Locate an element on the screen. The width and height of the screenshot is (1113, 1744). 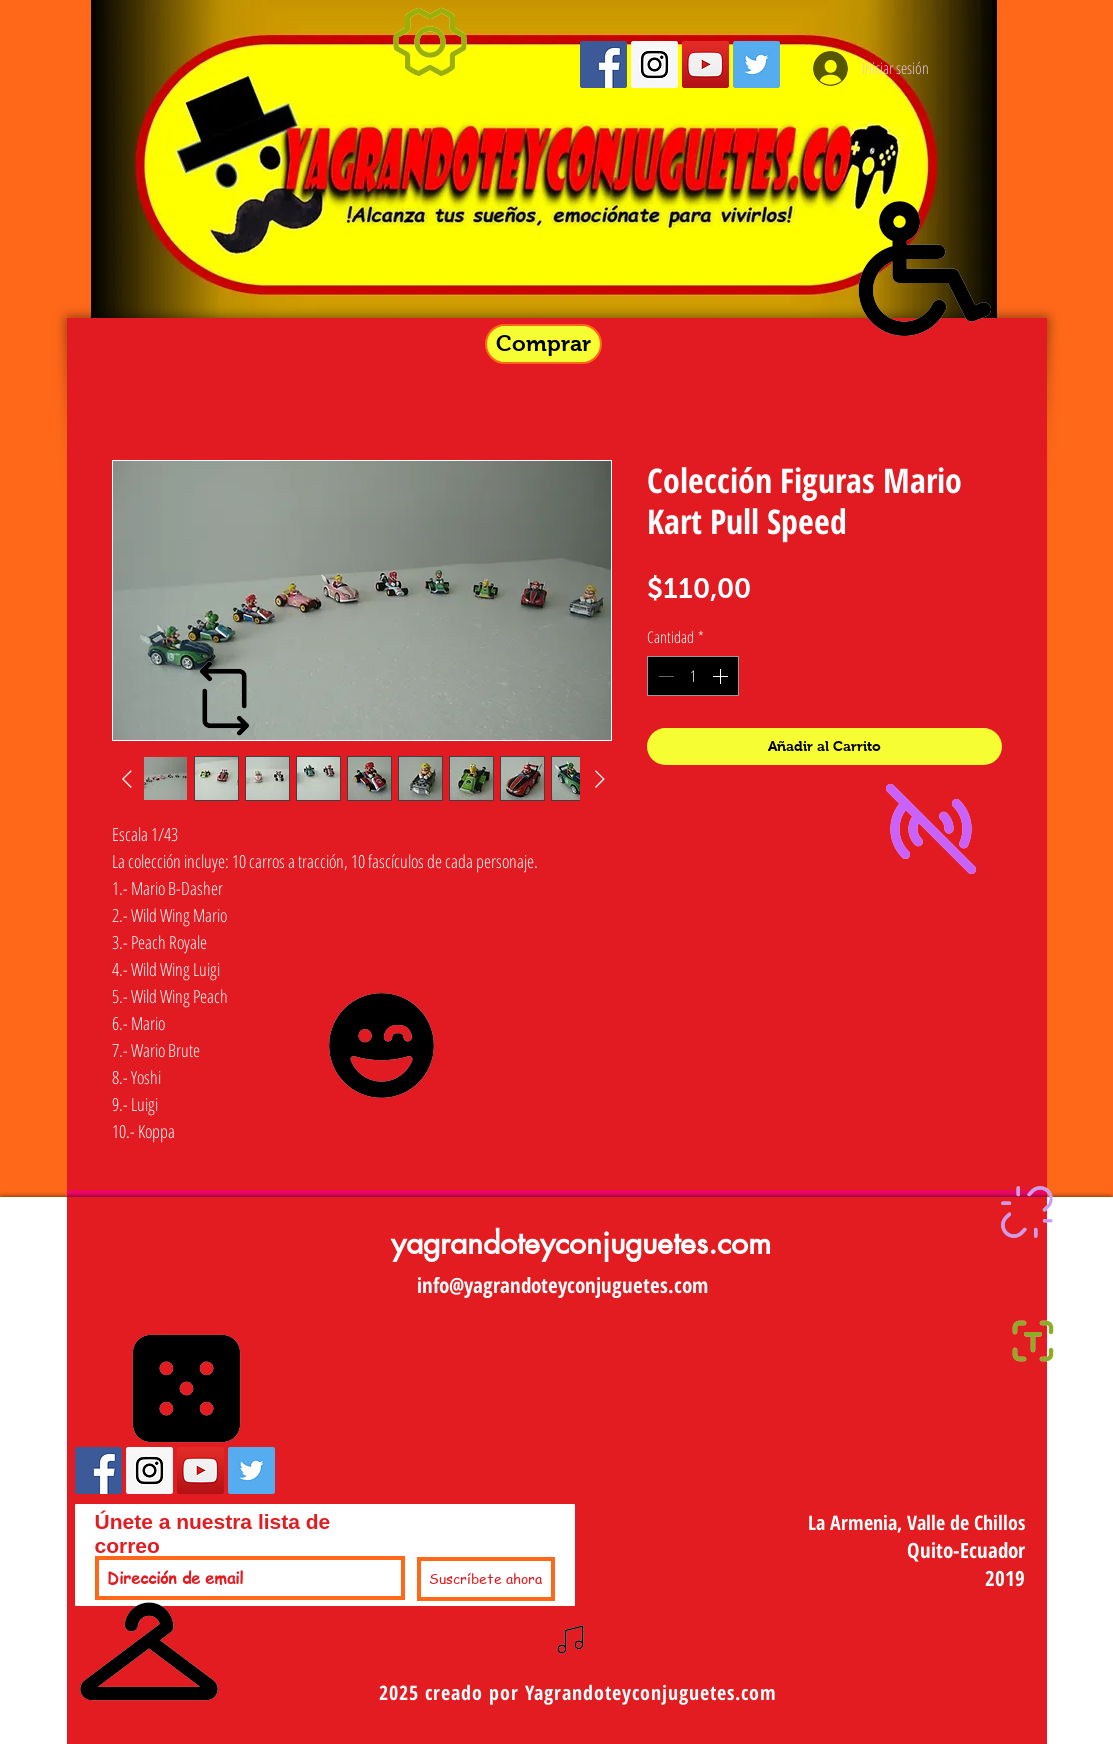
wireless access point disabled or unavailable is located at coordinates (931, 829).